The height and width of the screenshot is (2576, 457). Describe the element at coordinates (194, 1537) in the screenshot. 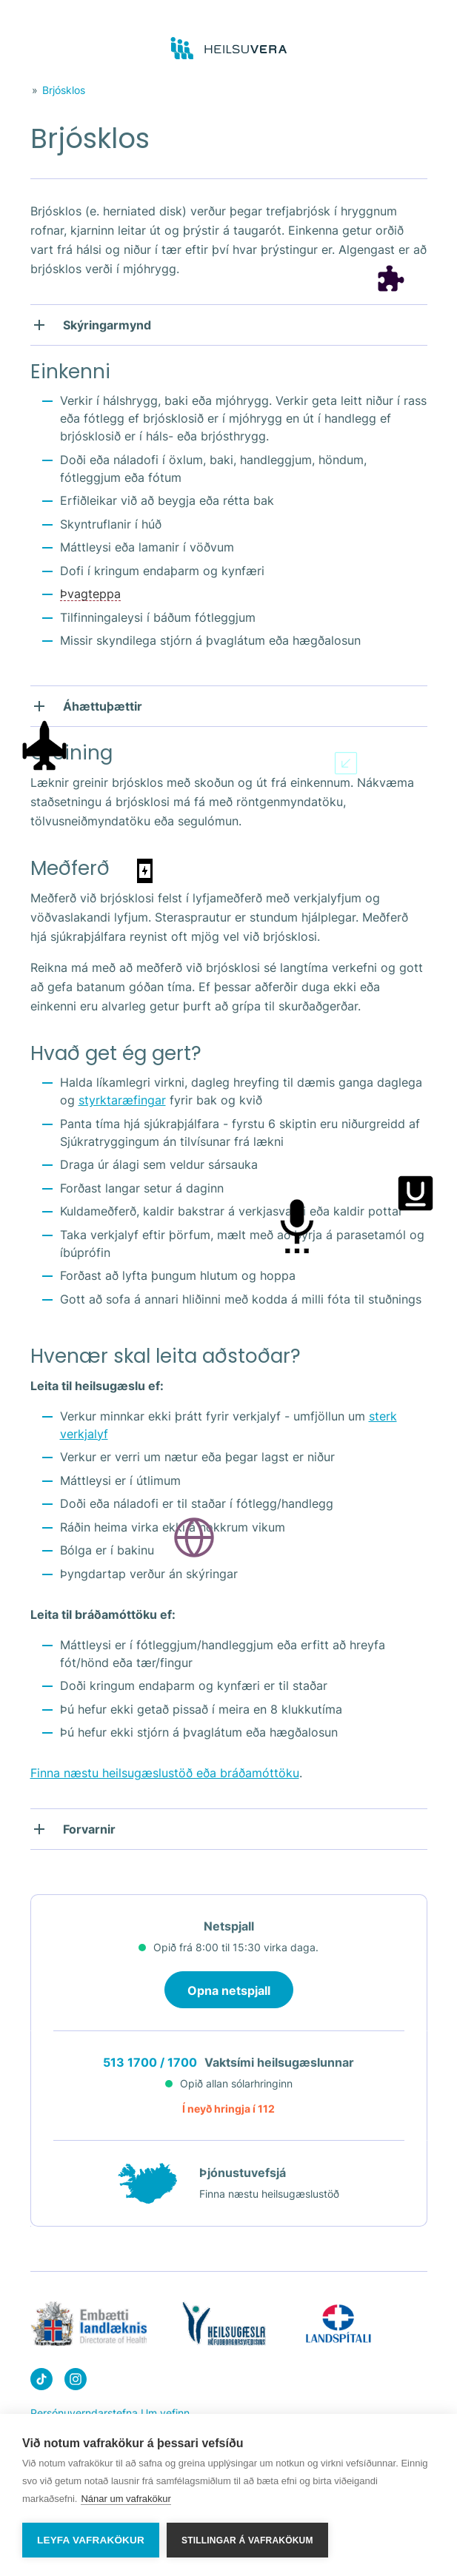

I see `access website or browse the web` at that location.